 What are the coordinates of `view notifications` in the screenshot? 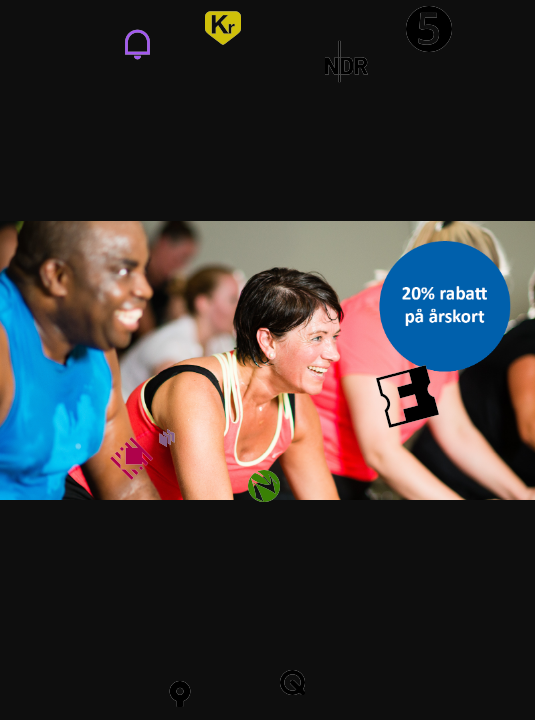 It's located at (137, 43).